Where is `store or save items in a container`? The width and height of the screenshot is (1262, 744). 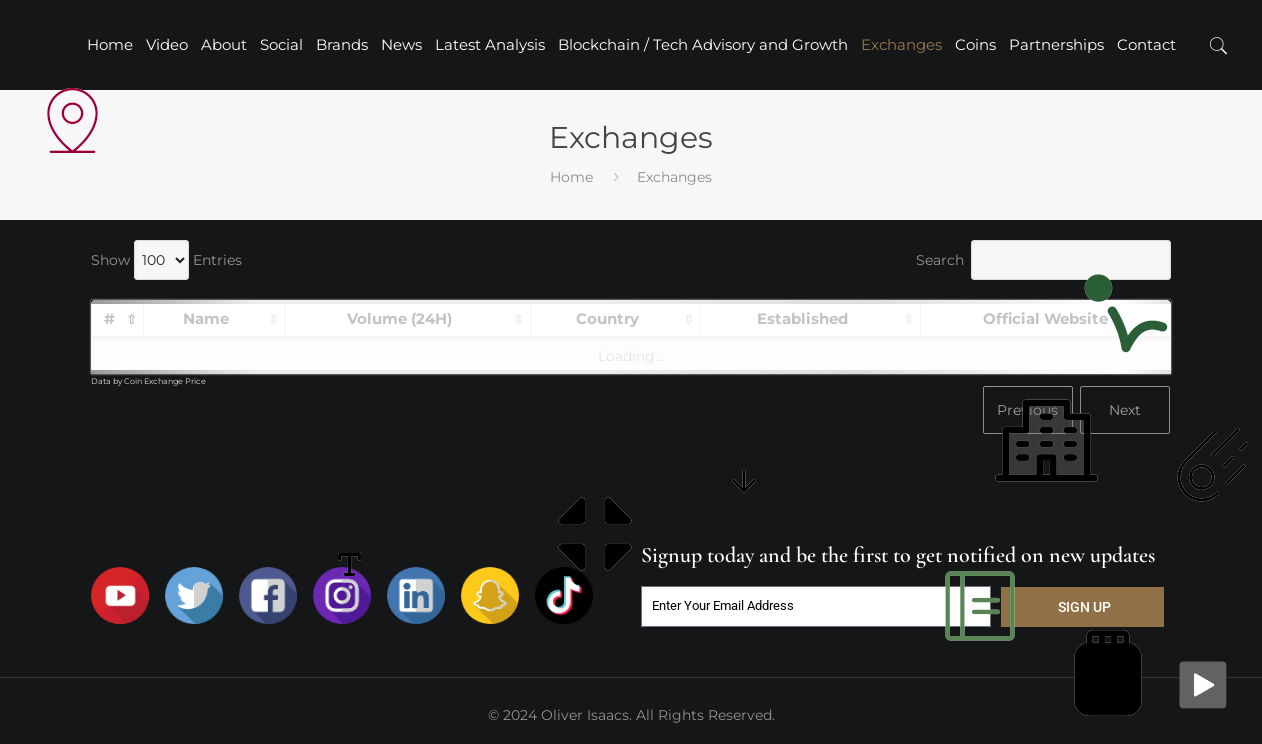
store or save items in a container is located at coordinates (1108, 673).